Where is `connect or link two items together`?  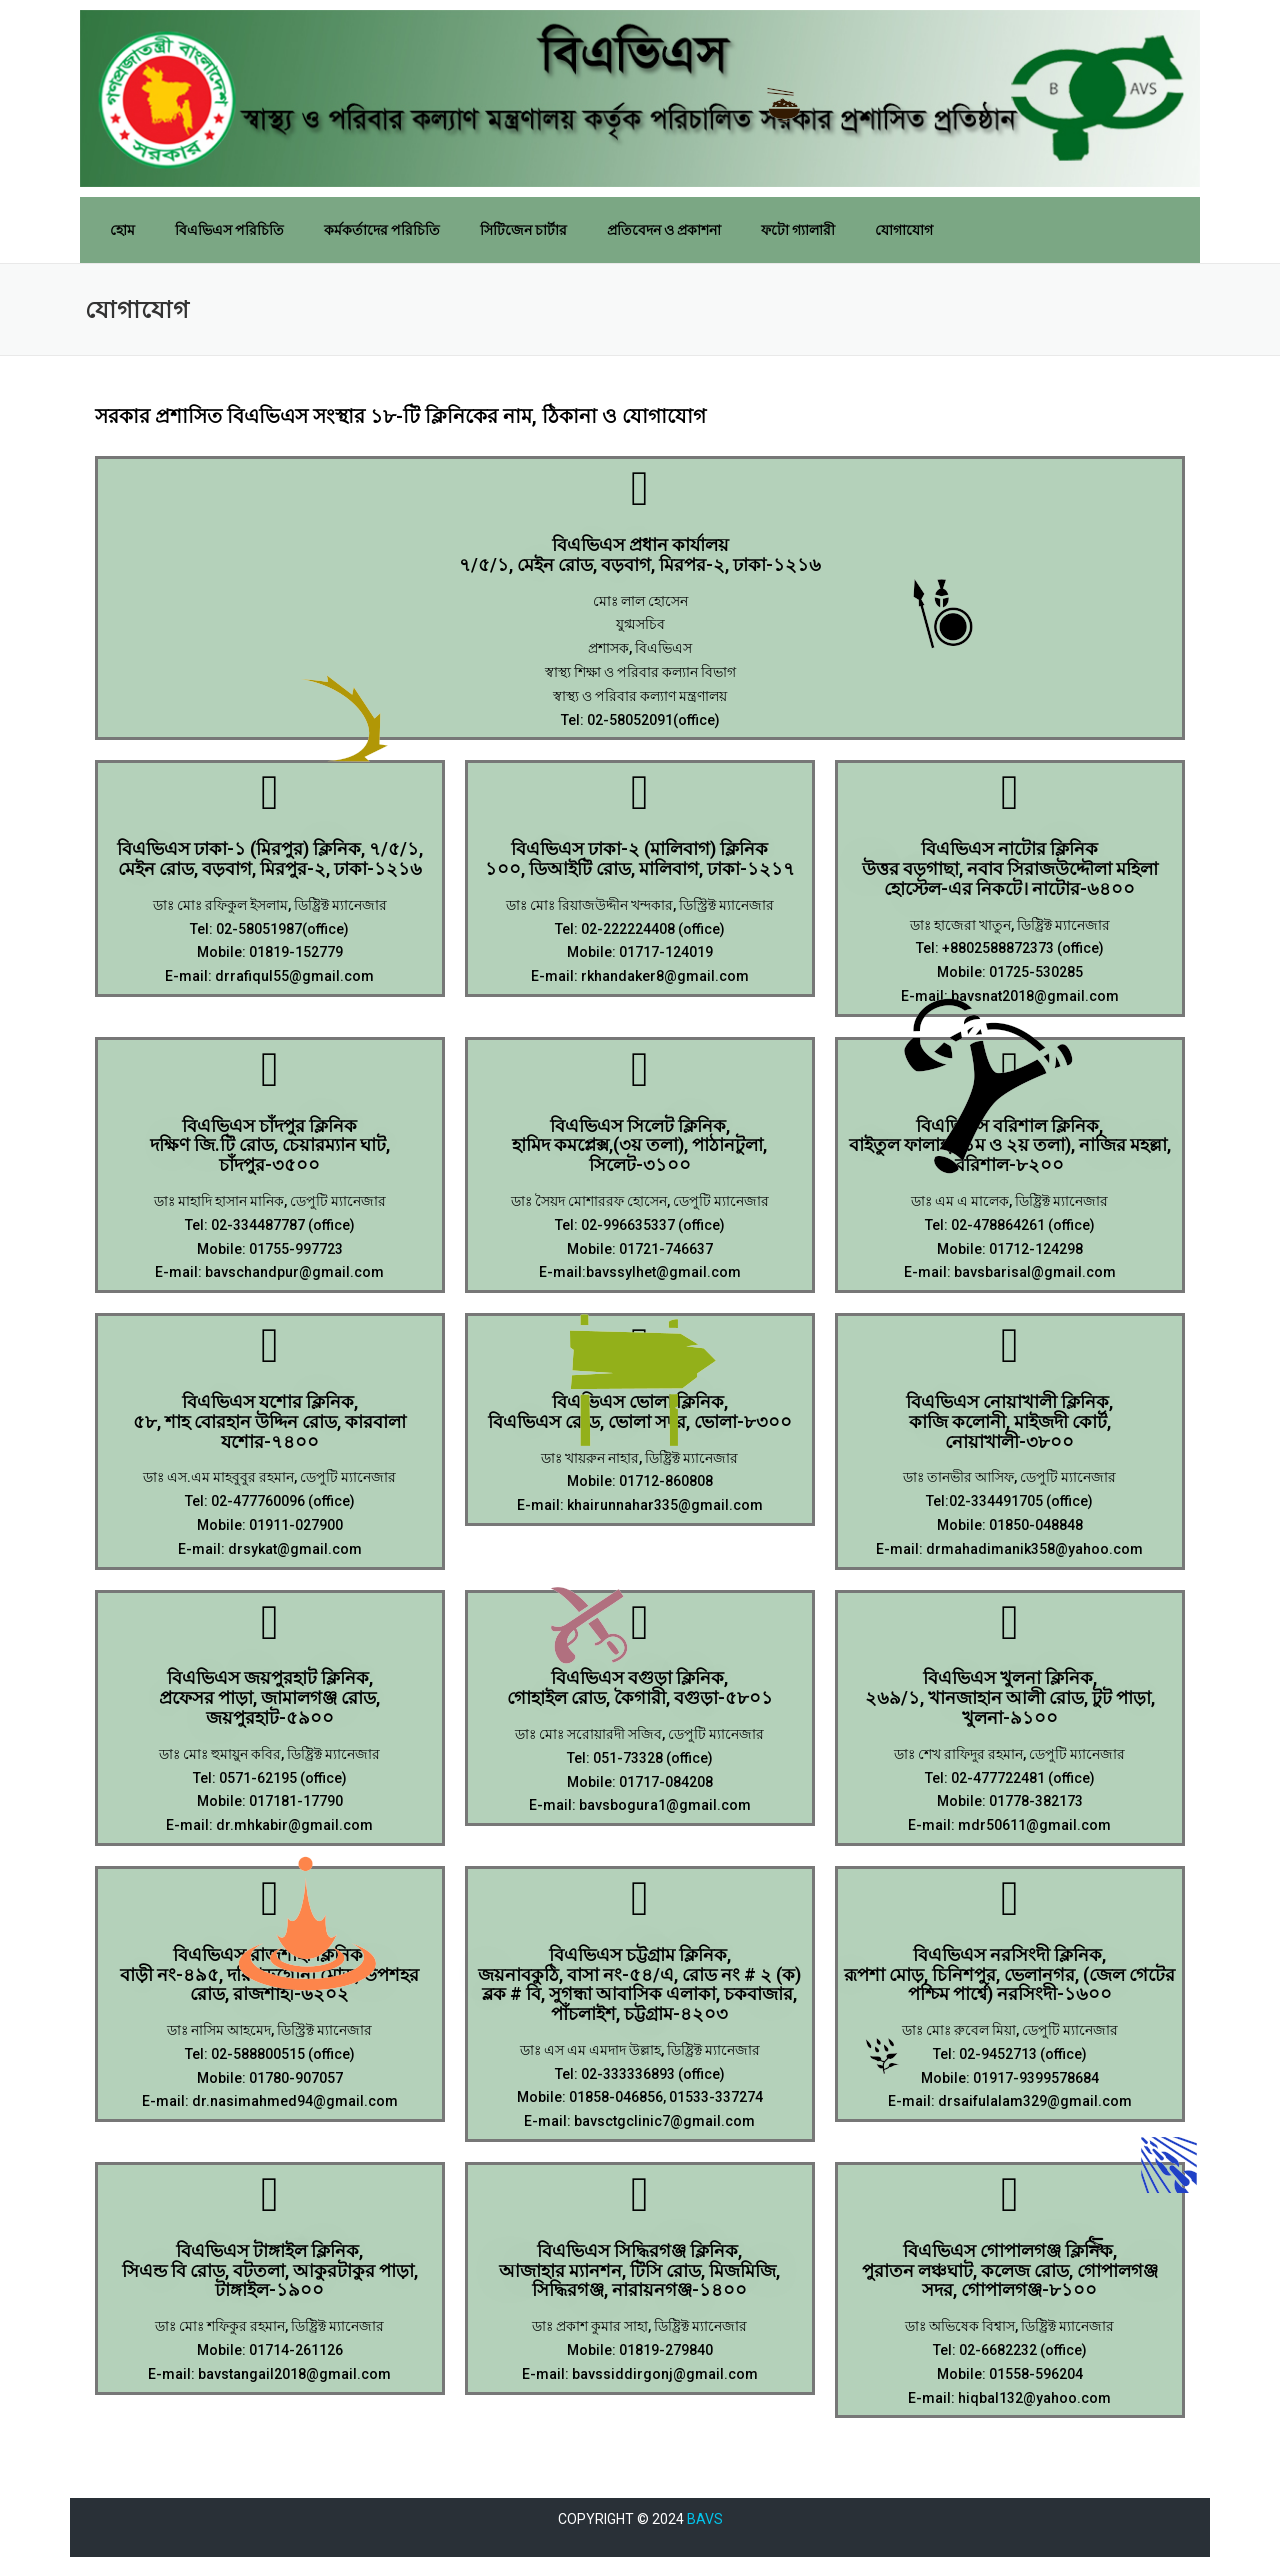 connect or link two items together is located at coordinates (1096, 2243).